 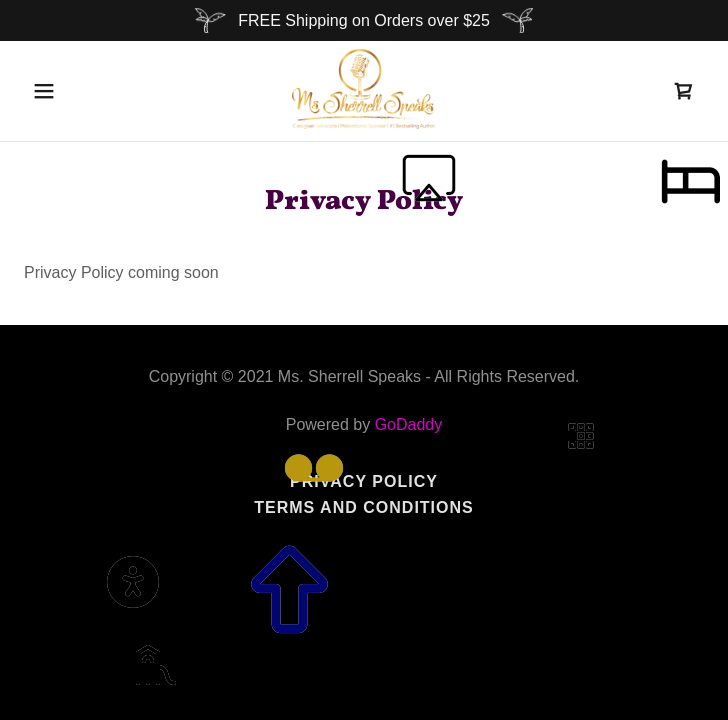 What do you see at coordinates (581, 436) in the screenshot?
I see `pnpm package manager logo` at bounding box center [581, 436].